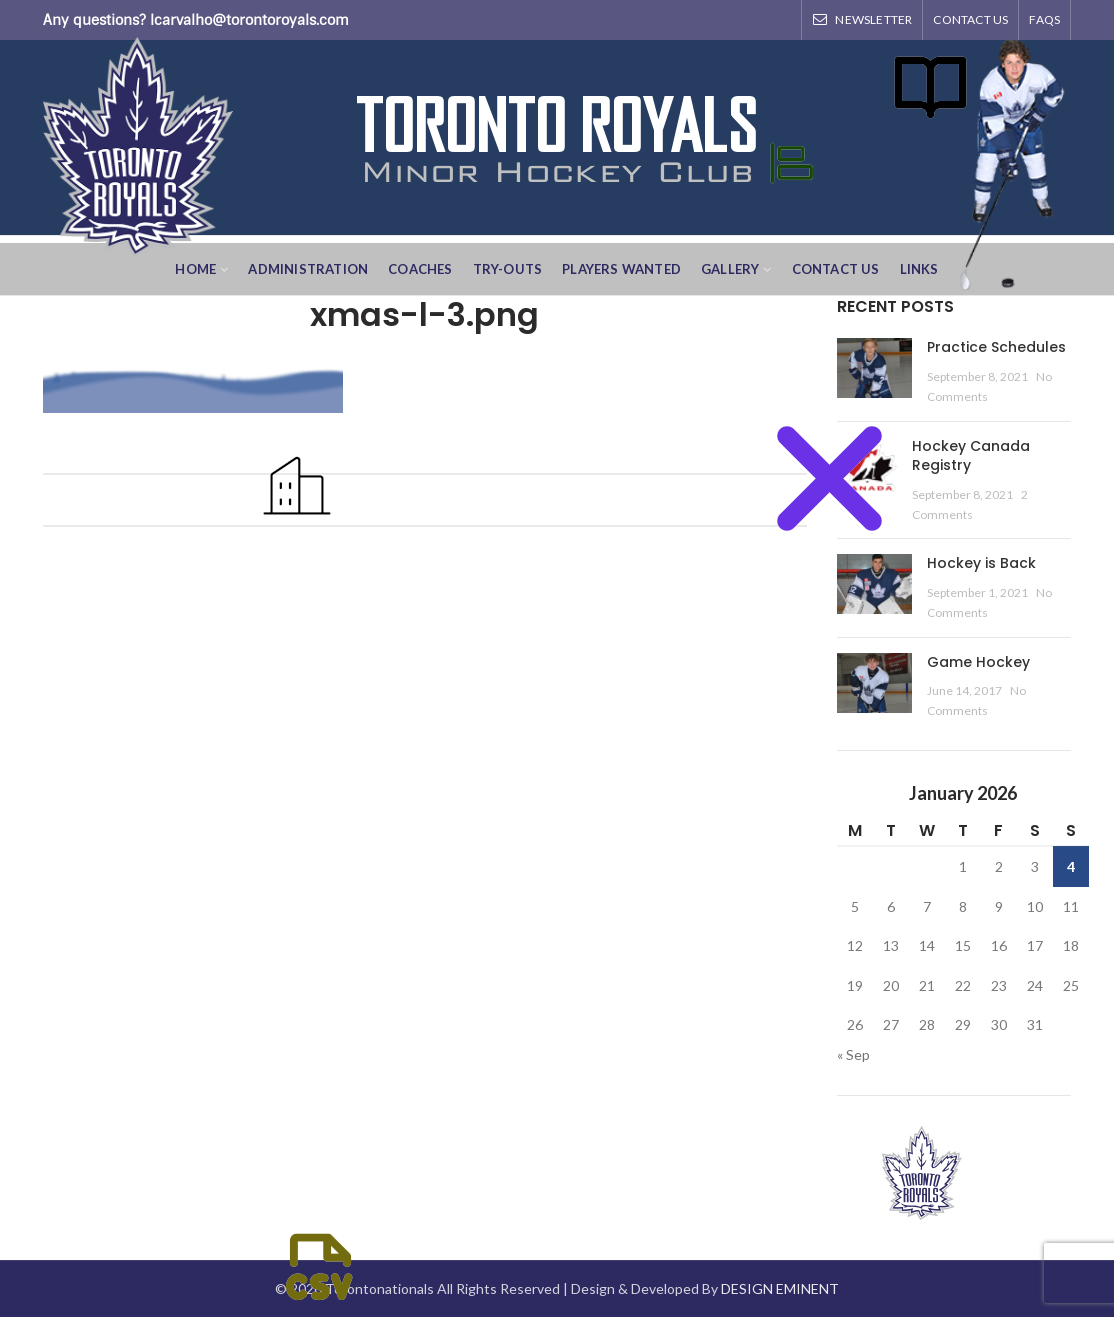  I want to click on close or dismiss a dialog, so click(829, 478).